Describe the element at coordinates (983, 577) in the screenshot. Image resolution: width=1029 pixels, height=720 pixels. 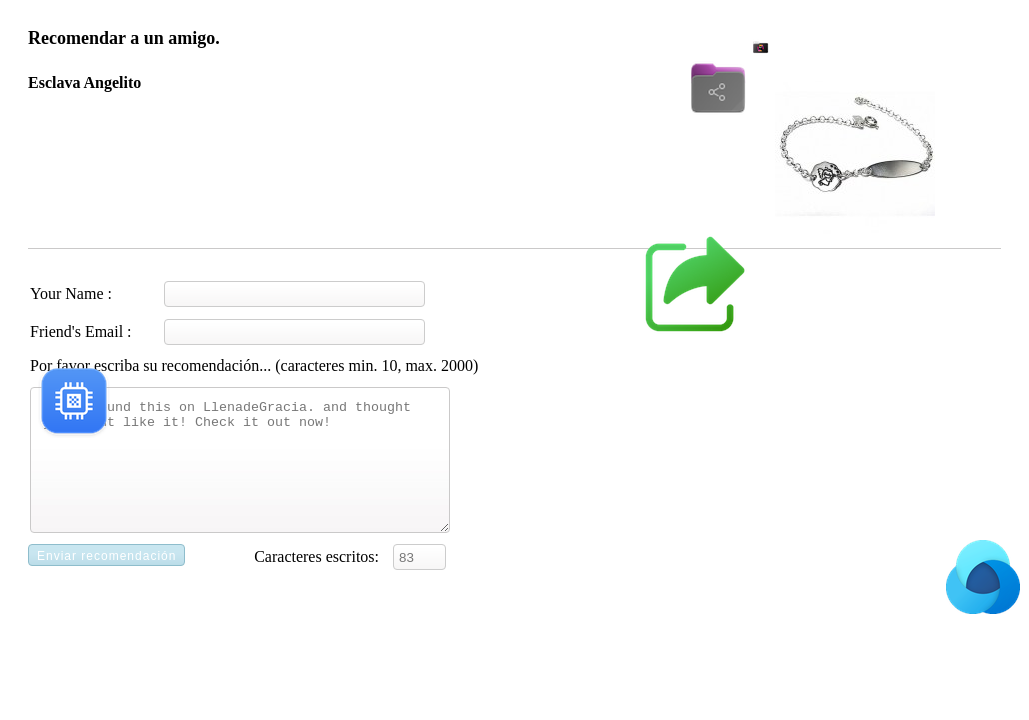
I see `open microsoft viva insights app` at that location.